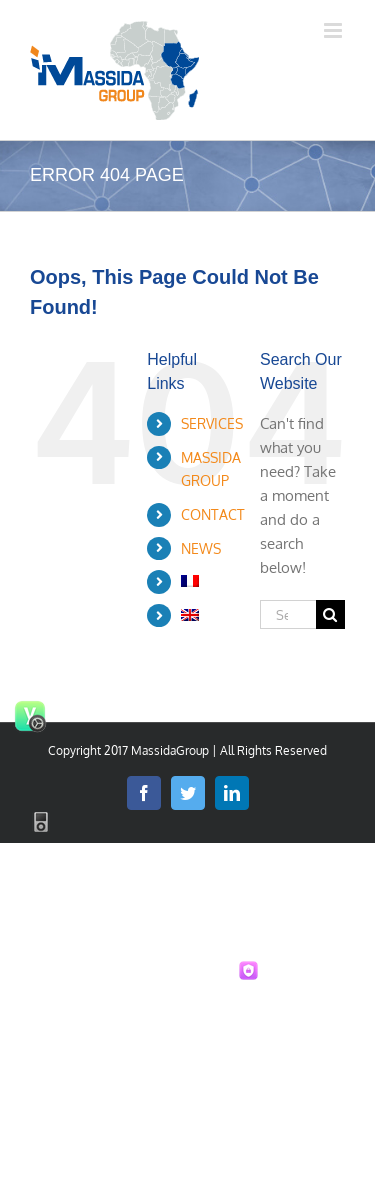 The image size is (375, 1186). I want to click on open yubikey personalization settings, so click(30, 716).